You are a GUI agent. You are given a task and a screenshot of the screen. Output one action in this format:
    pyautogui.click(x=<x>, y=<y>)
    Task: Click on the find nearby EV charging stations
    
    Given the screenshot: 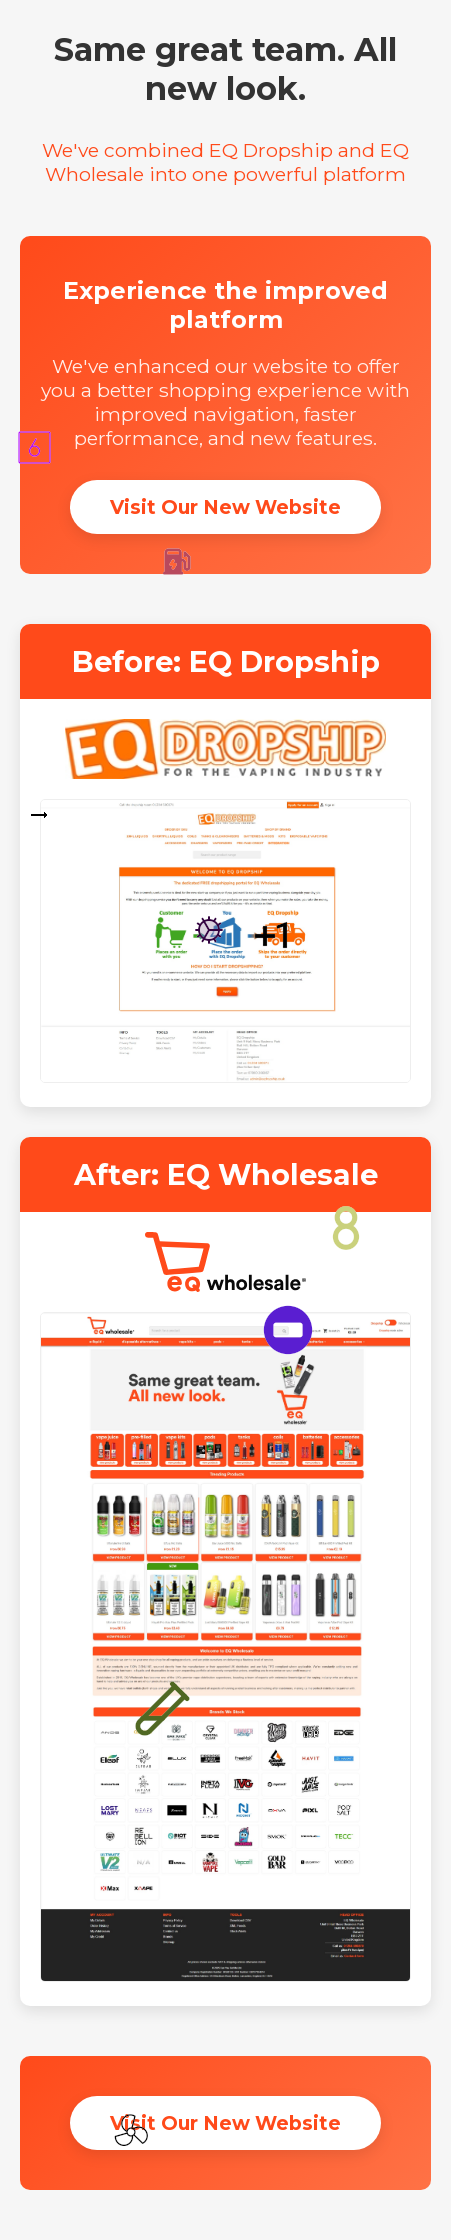 What is the action you would take?
    pyautogui.click(x=177, y=561)
    